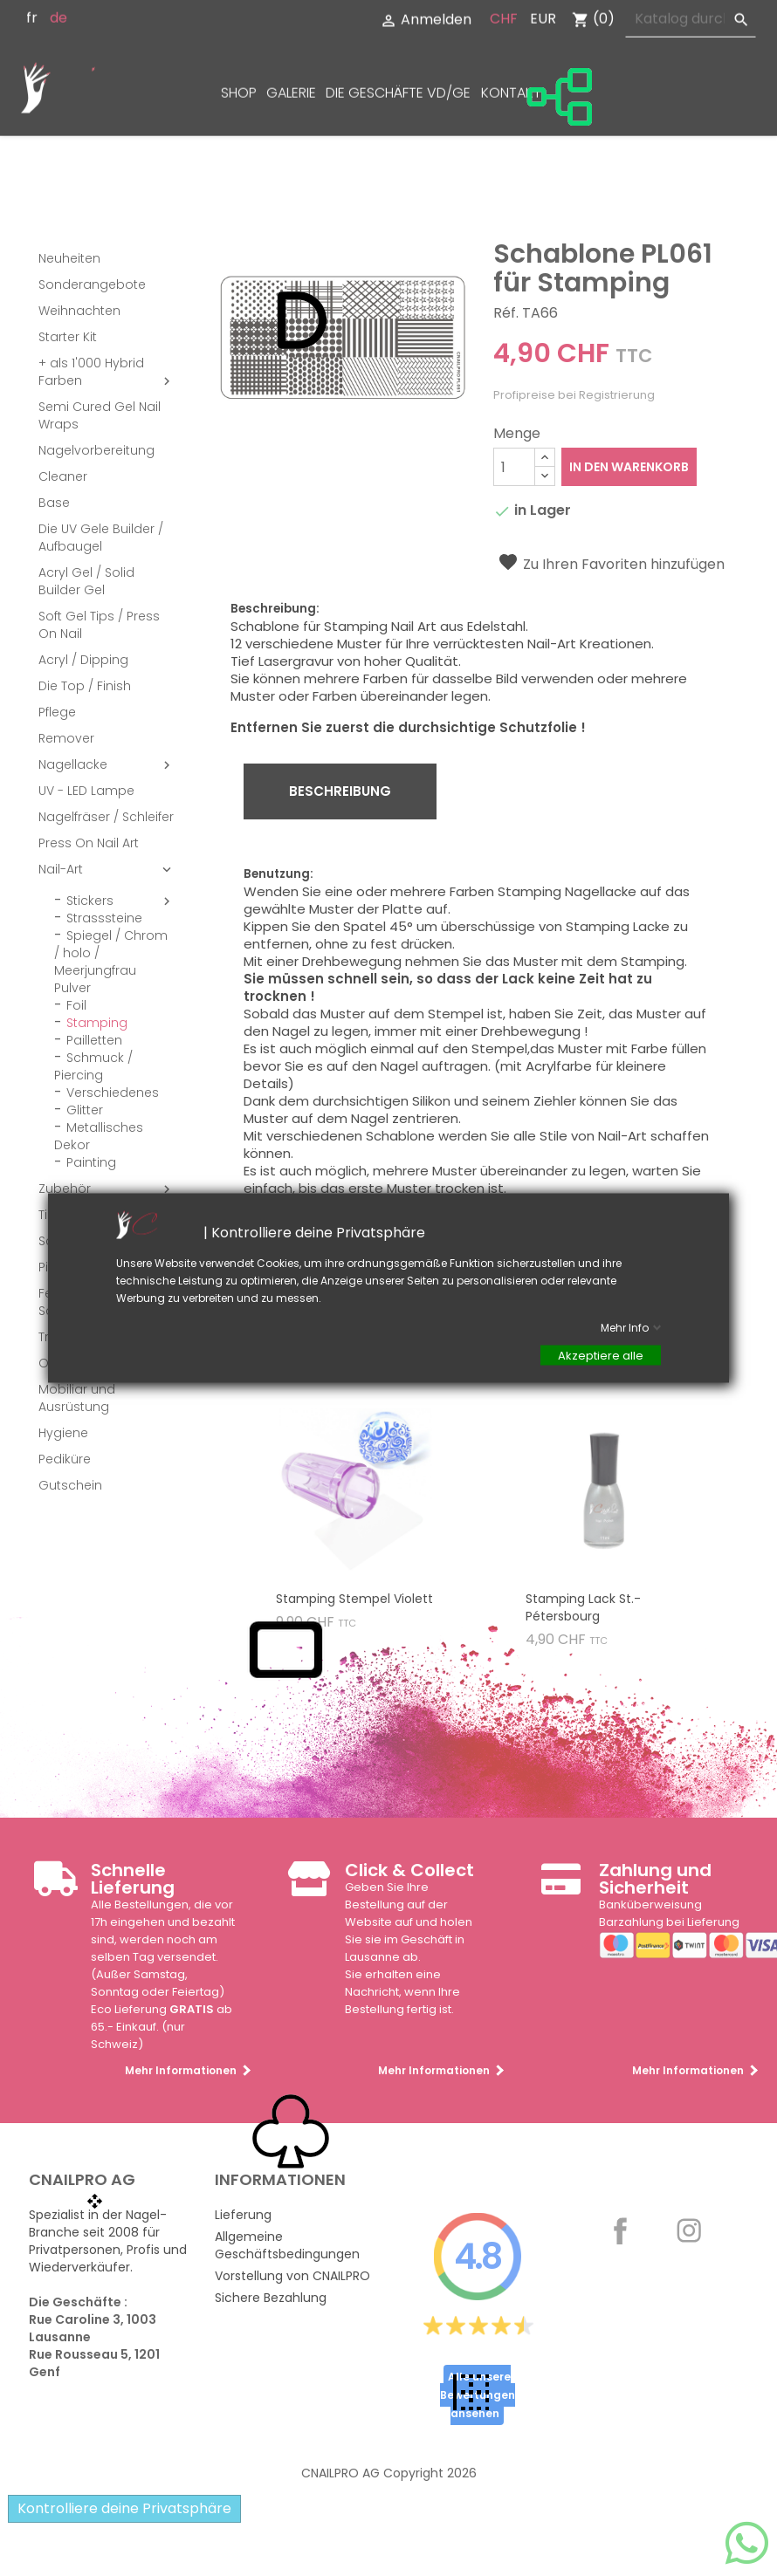 The height and width of the screenshot is (2576, 777). Describe the element at coordinates (471, 2392) in the screenshot. I see `apply border to left edge of cell or element` at that location.